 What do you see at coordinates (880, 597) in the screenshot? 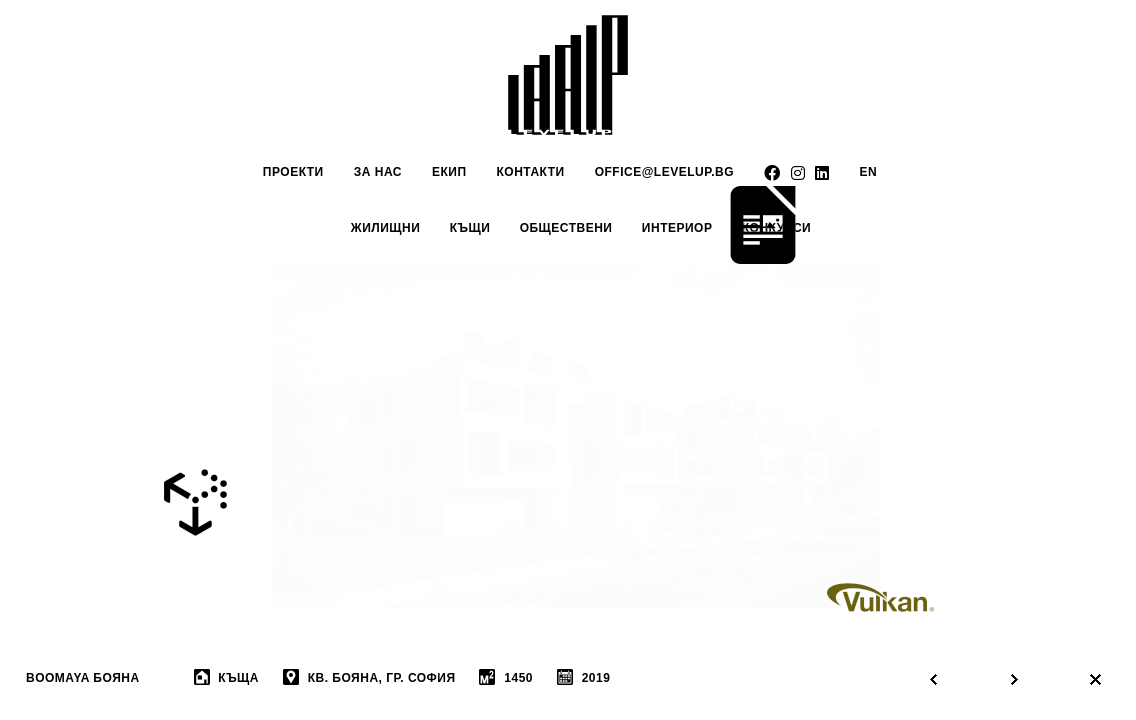
I see `vulkan graphics API logo` at bounding box center [880, 597].